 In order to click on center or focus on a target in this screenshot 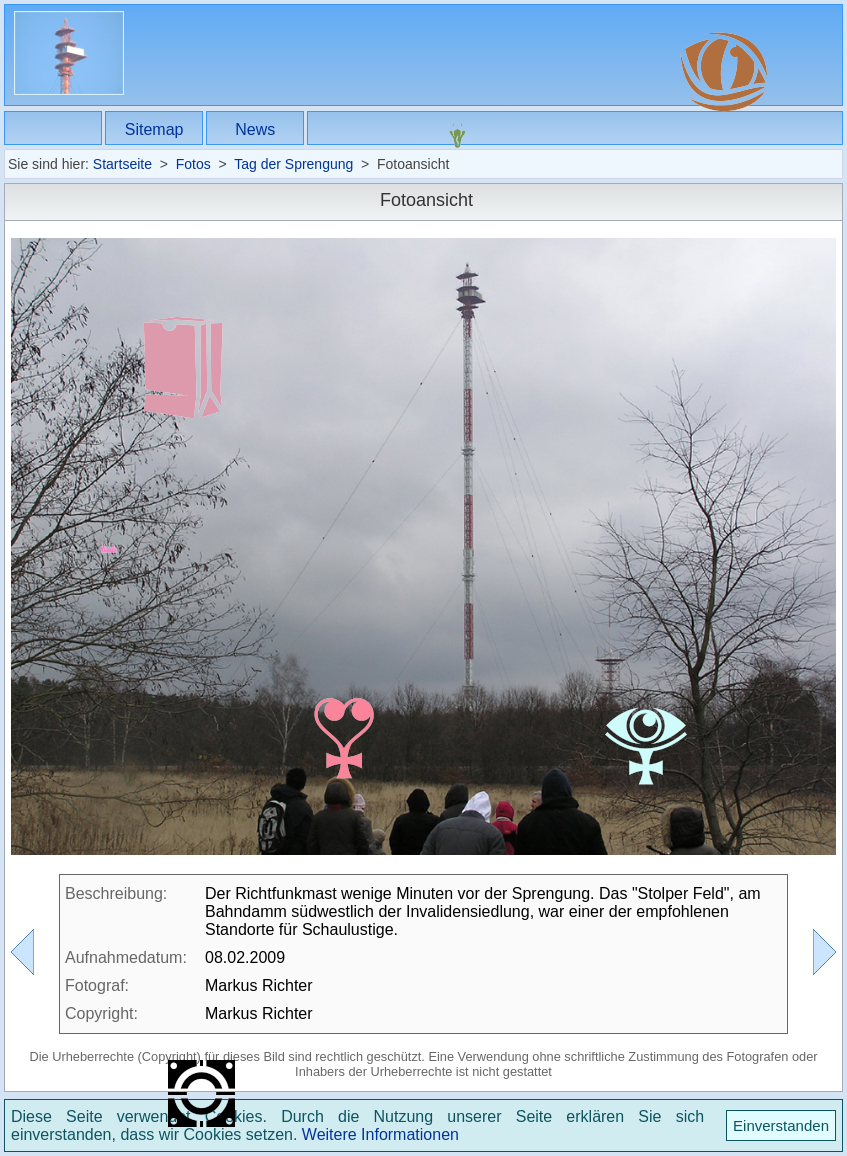, I will do `click(201, 1093)`.